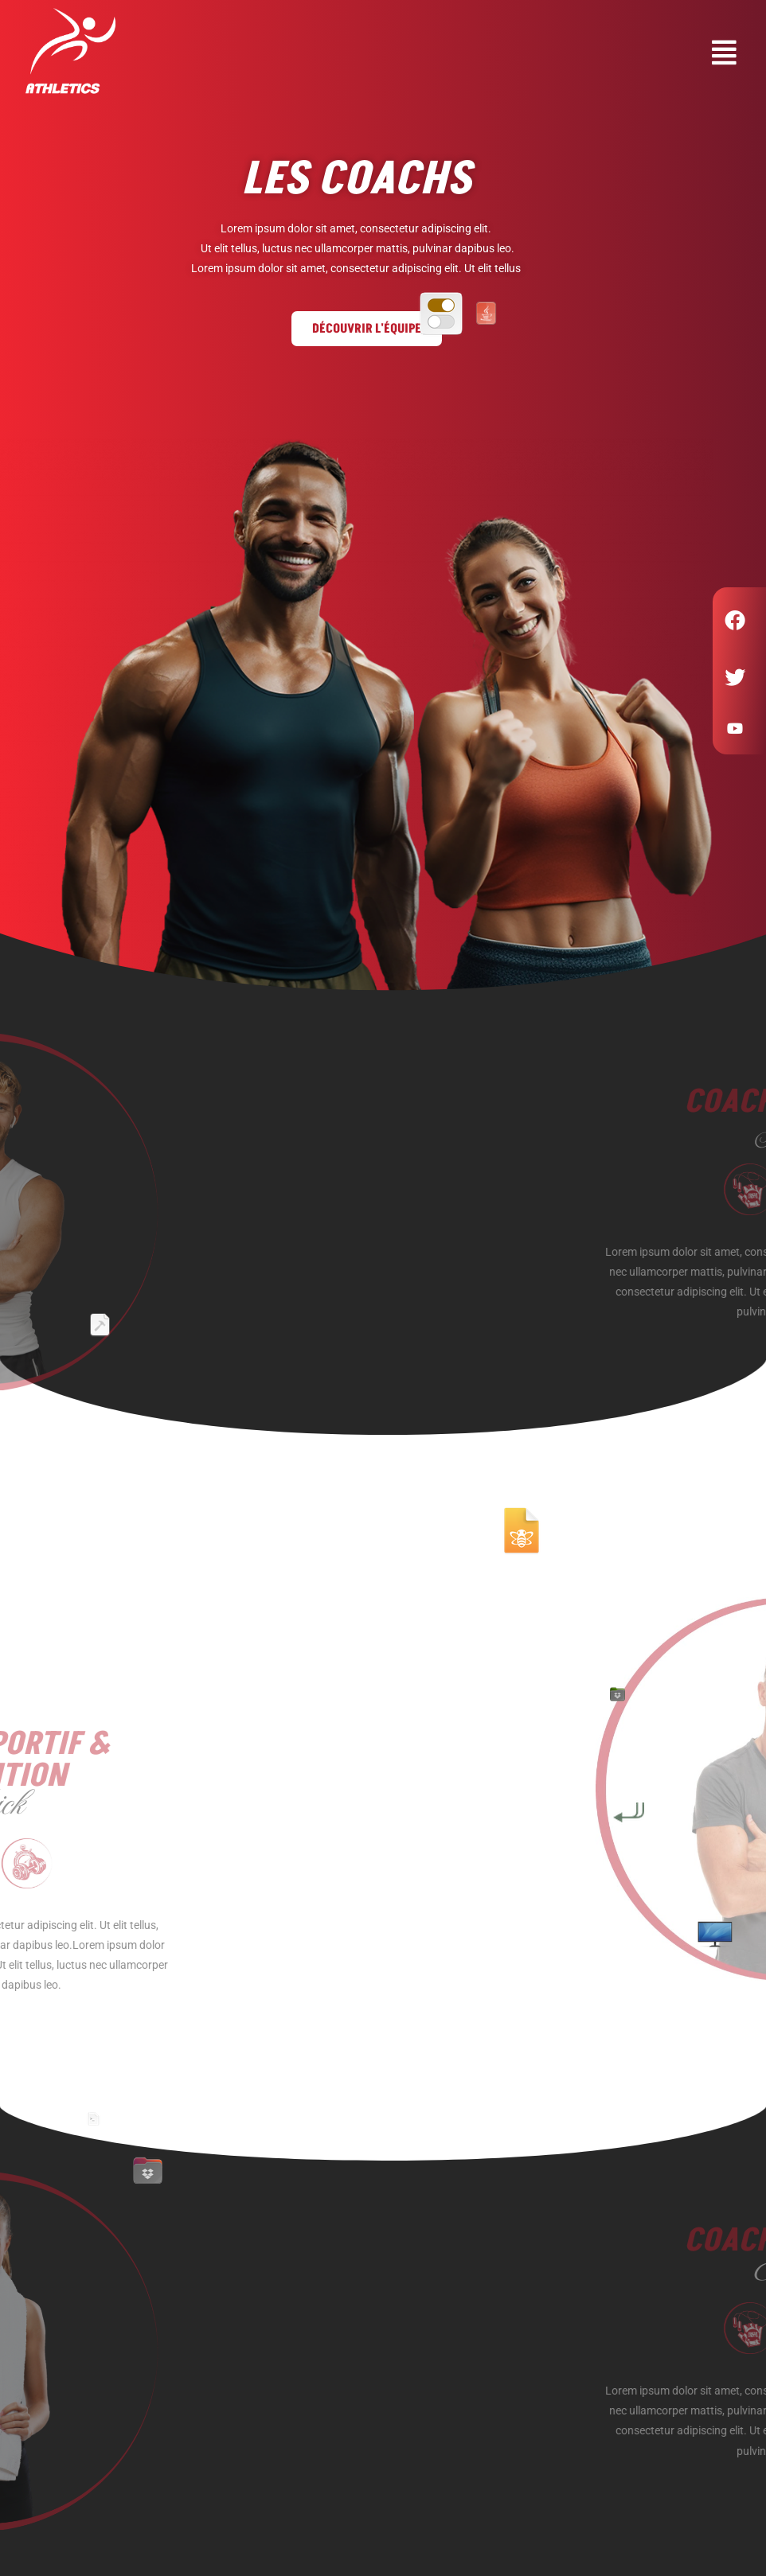  What do you see at coordinates (617, 1693) in the screenshot?
I see `open your Dropbox folder` at bounding box center [617, 1693].